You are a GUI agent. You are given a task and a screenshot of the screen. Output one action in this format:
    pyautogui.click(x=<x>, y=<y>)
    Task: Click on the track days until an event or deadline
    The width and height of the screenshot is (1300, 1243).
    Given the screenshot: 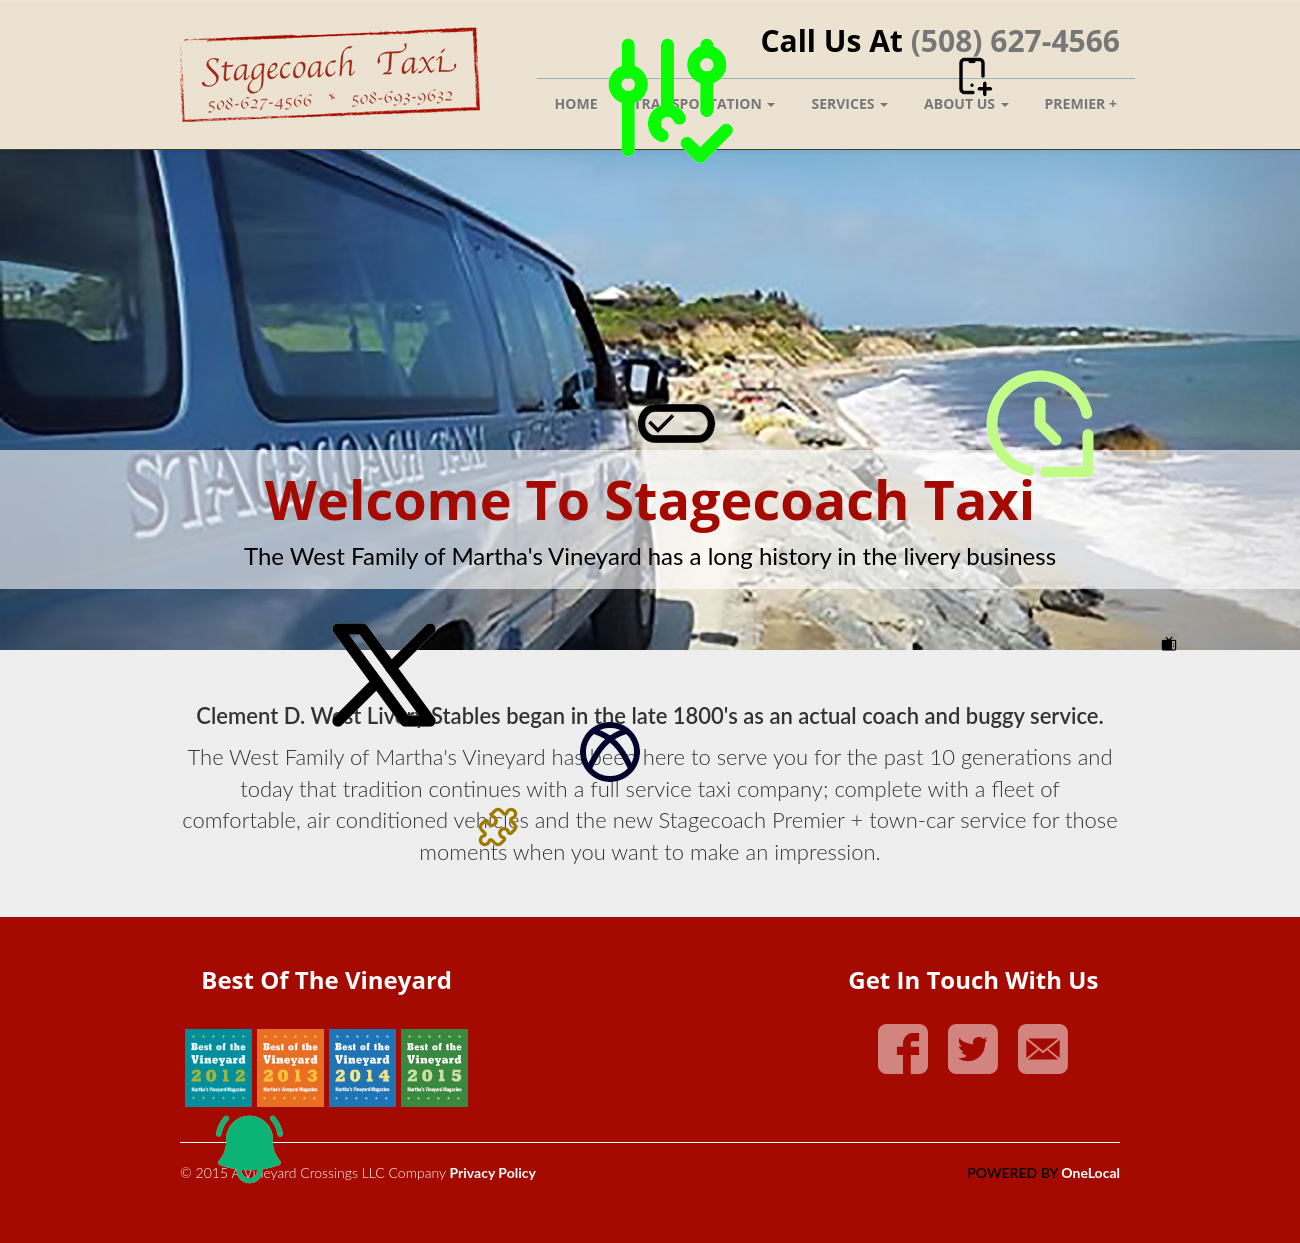 What is the action you would take?
    pyautogui.click(x=1040, y=424)
    